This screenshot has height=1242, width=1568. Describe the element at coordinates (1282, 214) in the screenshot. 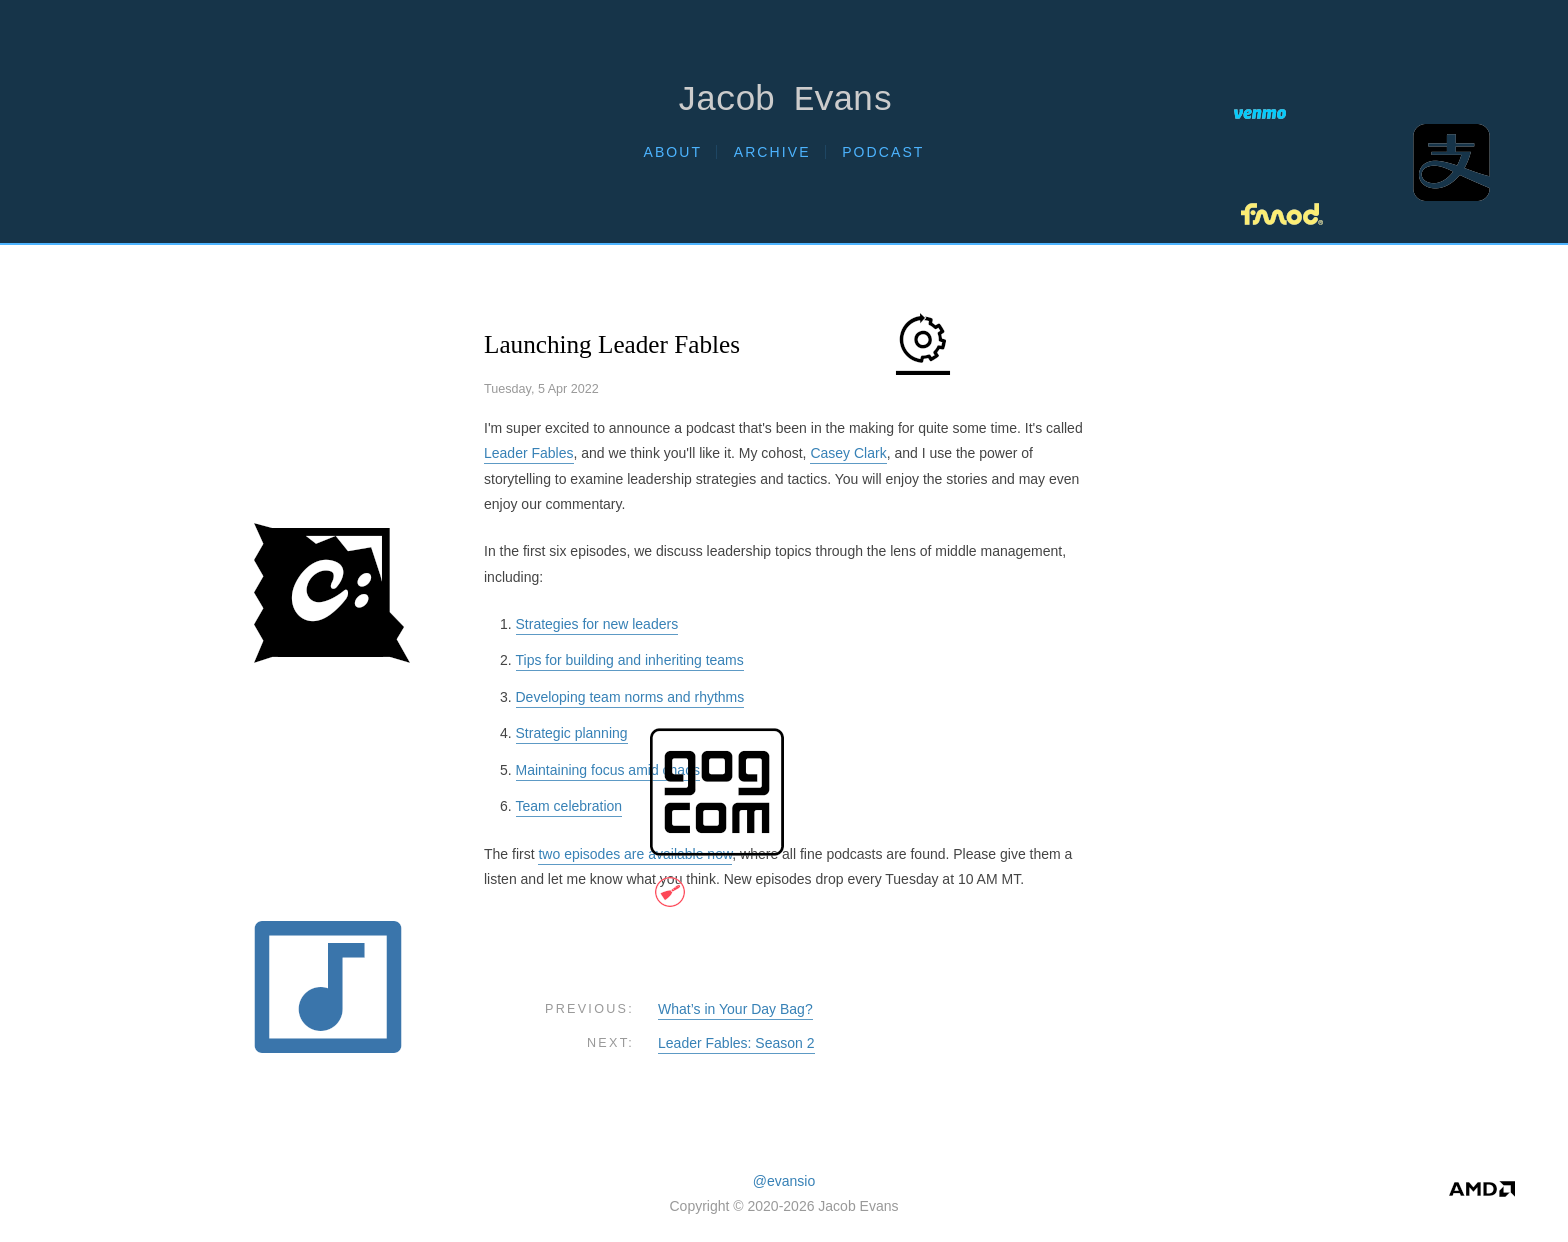

I see `fmod audio middleware logo` at that location.